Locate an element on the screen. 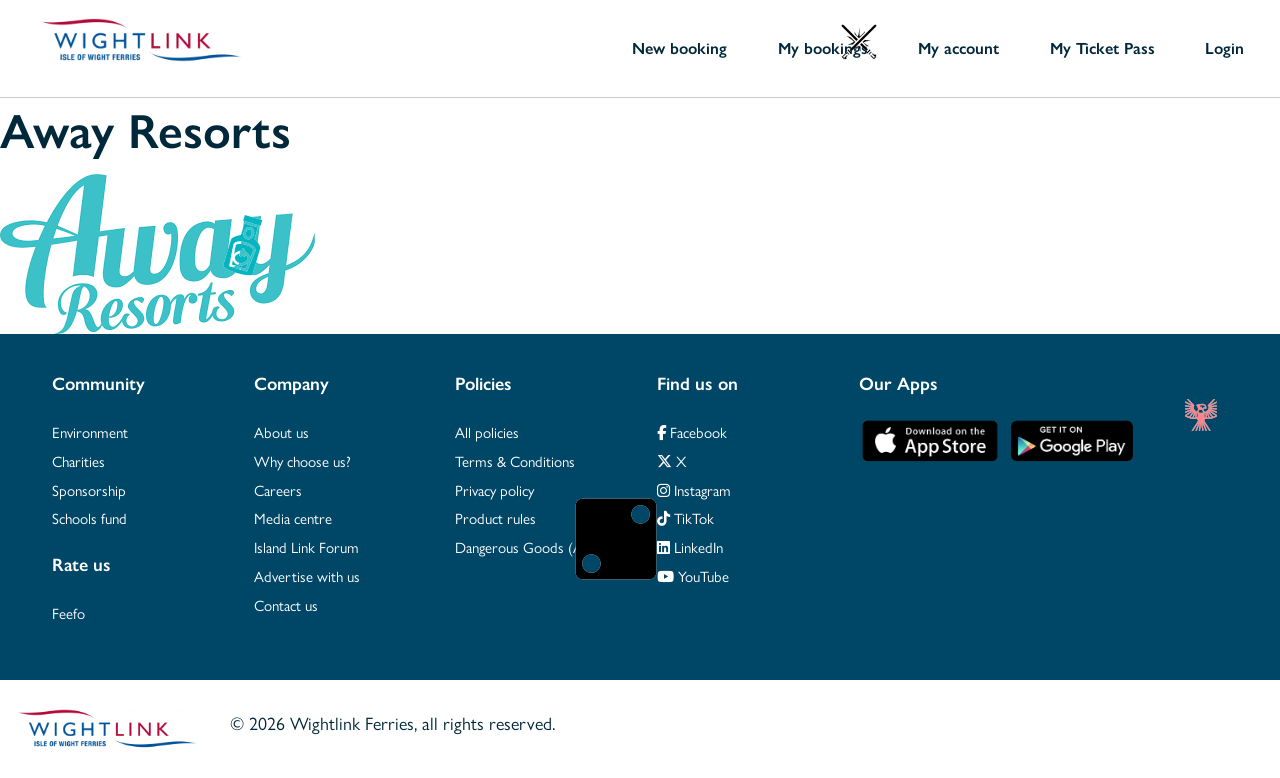 The height and width of the screenshot is (778, 1280). access lightsaber combat or duel mode is located at coordinates (859, 42).